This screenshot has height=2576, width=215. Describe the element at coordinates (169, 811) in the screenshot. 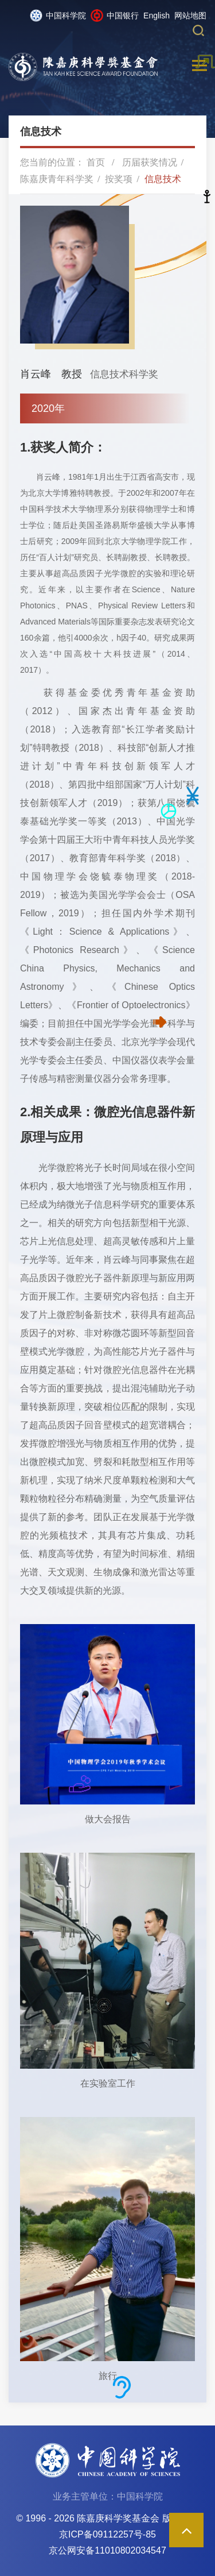

I see `view pie chart analytics` at that location.